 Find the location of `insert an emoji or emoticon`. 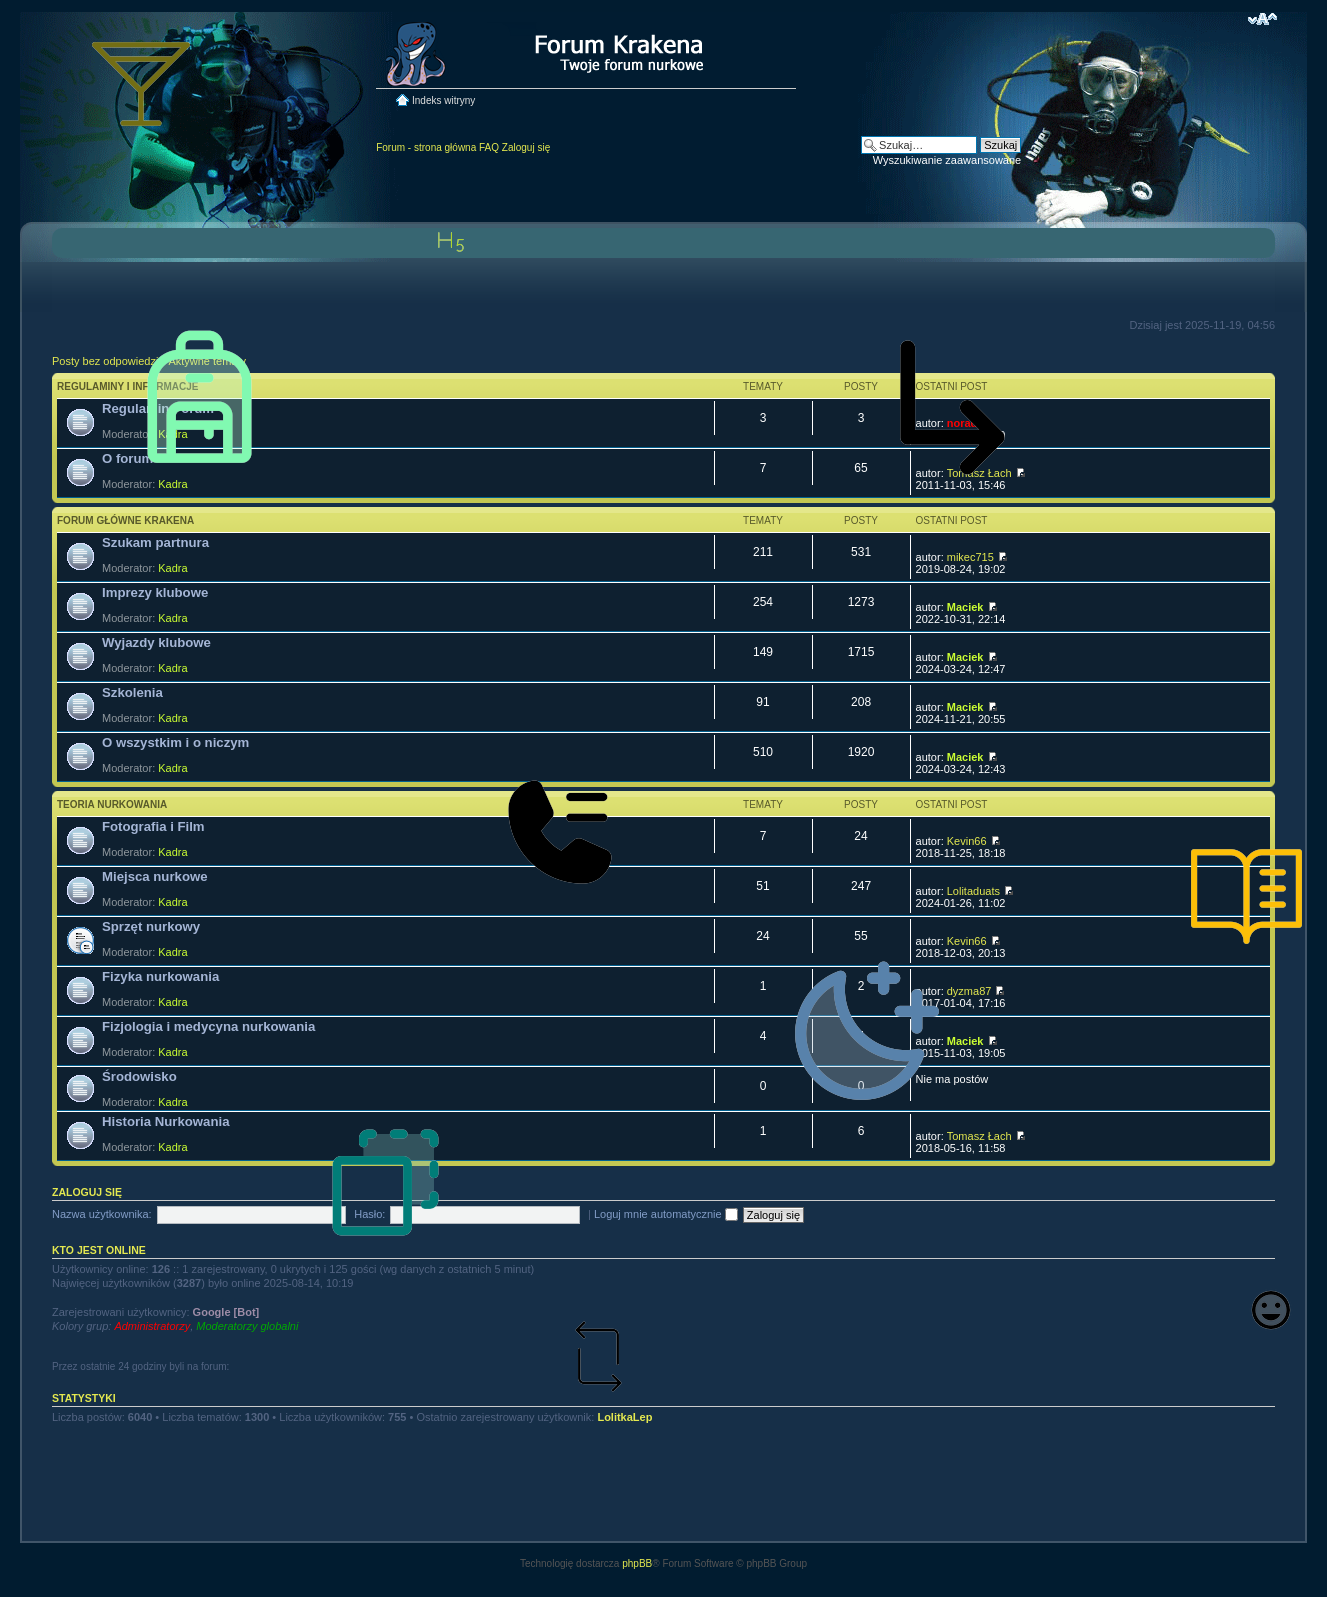

insert an emoji or emoticon is located at coordinates (1271, 1310).